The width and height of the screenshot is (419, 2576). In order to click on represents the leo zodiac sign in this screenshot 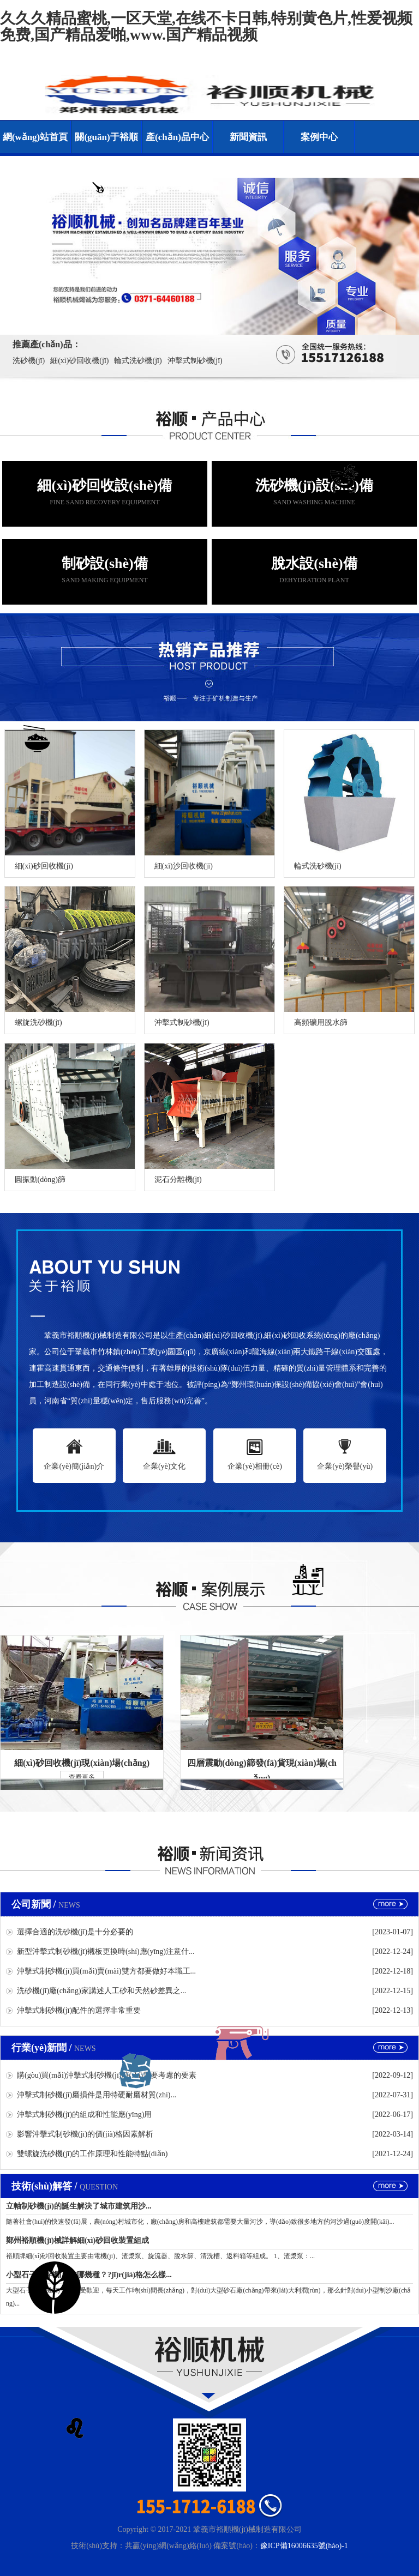, I will do `click(75, 2428)`.